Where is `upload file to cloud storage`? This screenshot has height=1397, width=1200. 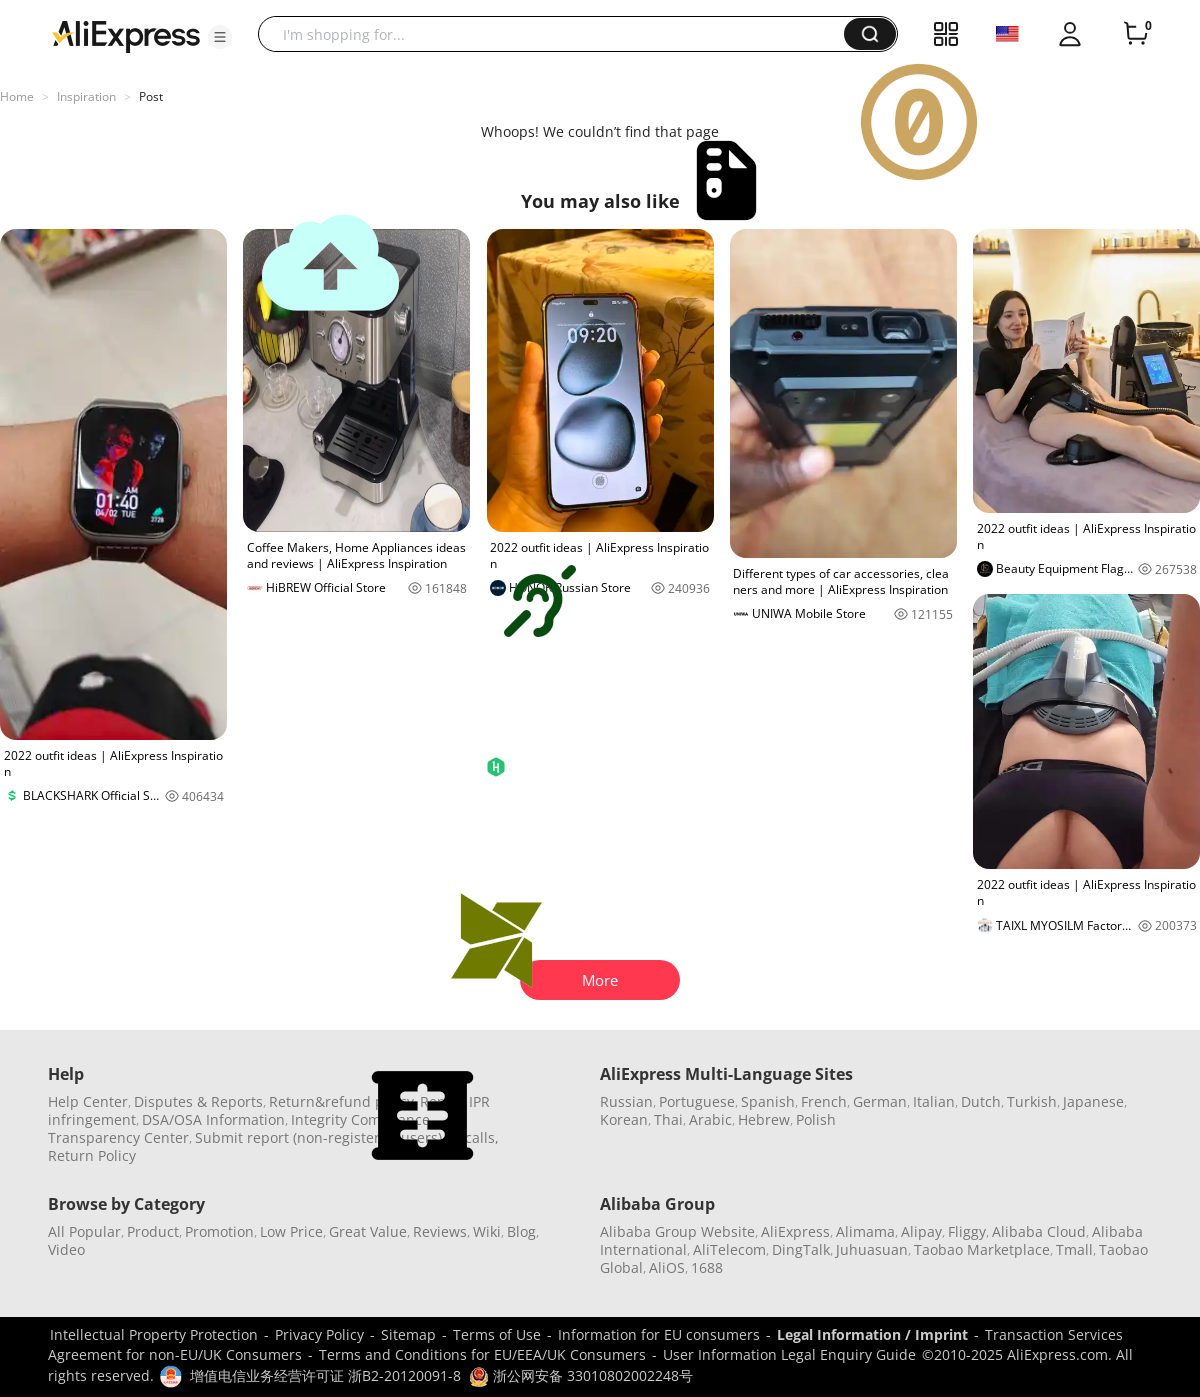 upload file to cloud storage is located at coordinates (330, 262).